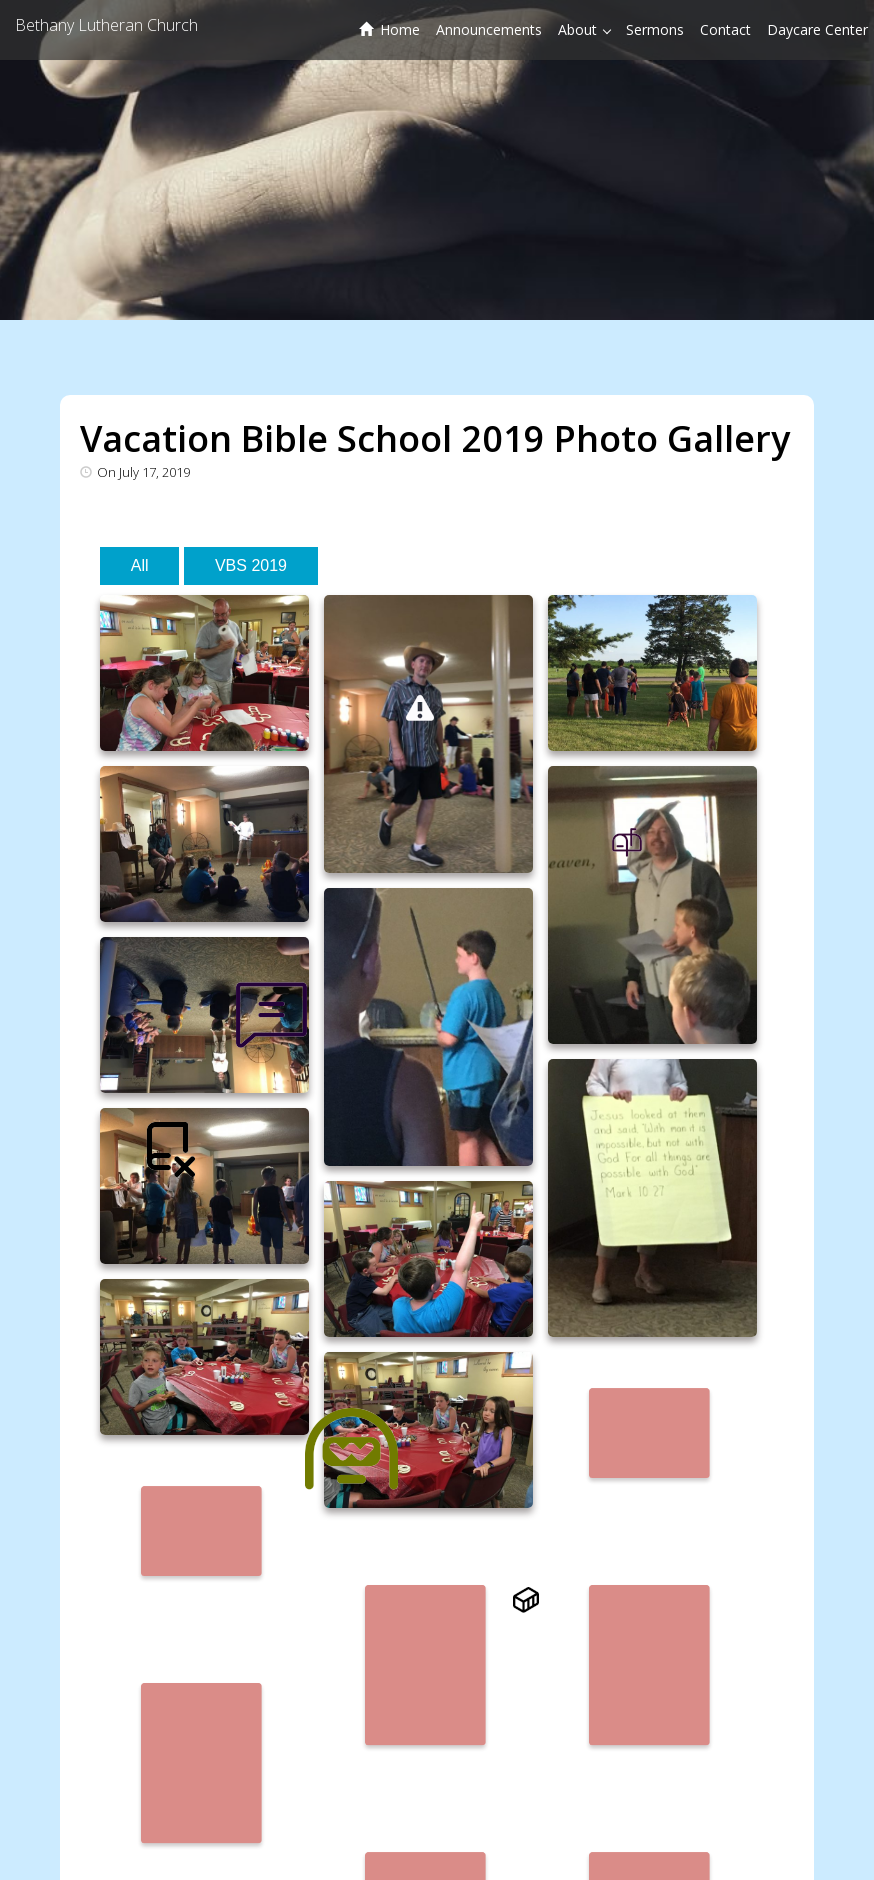 This screenshot has height=1880, width=874. Describe the element at coordinates (526, 1600) in the screenshot. I see `view container or package details` at that location.